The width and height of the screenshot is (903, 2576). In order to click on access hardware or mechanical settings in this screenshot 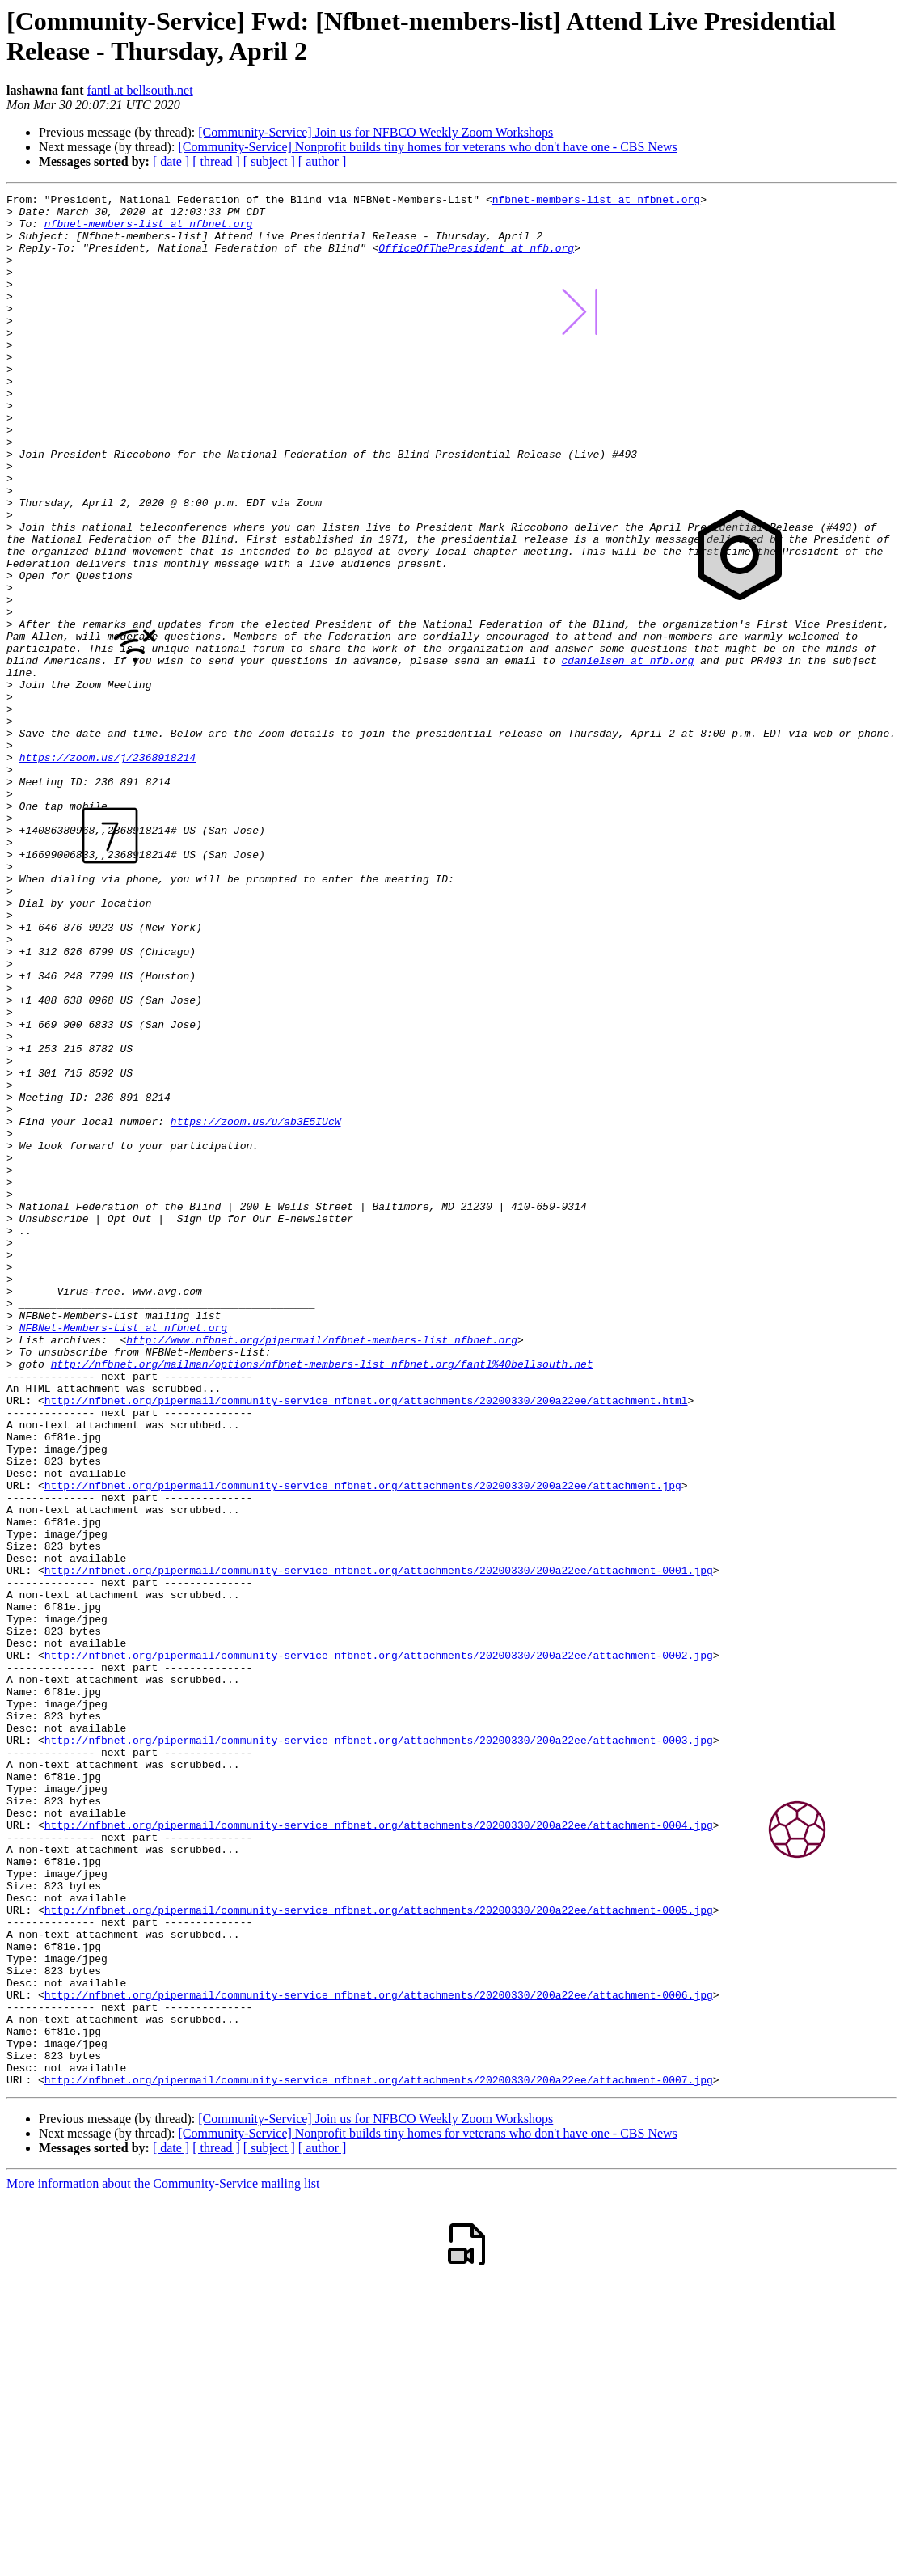, I will do `click(740, 555)`.